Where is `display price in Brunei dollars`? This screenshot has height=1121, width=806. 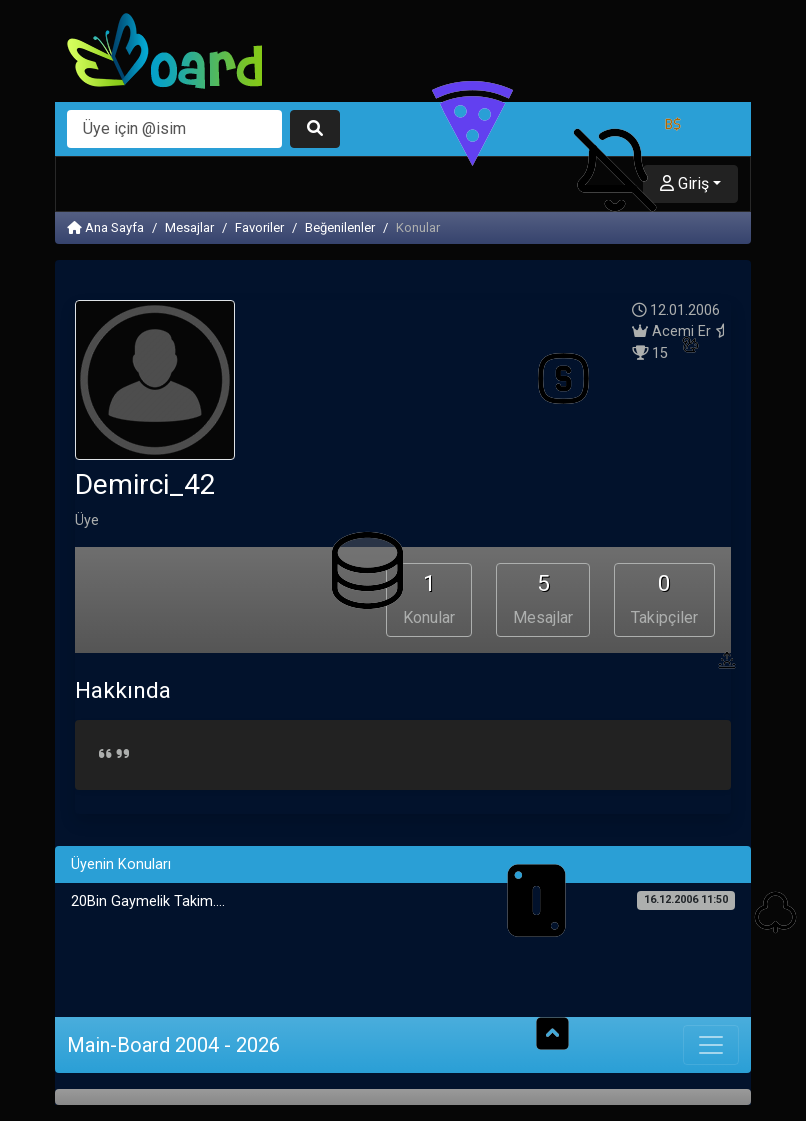 display price in Brunei dollars is located at coordinates (673, 124).